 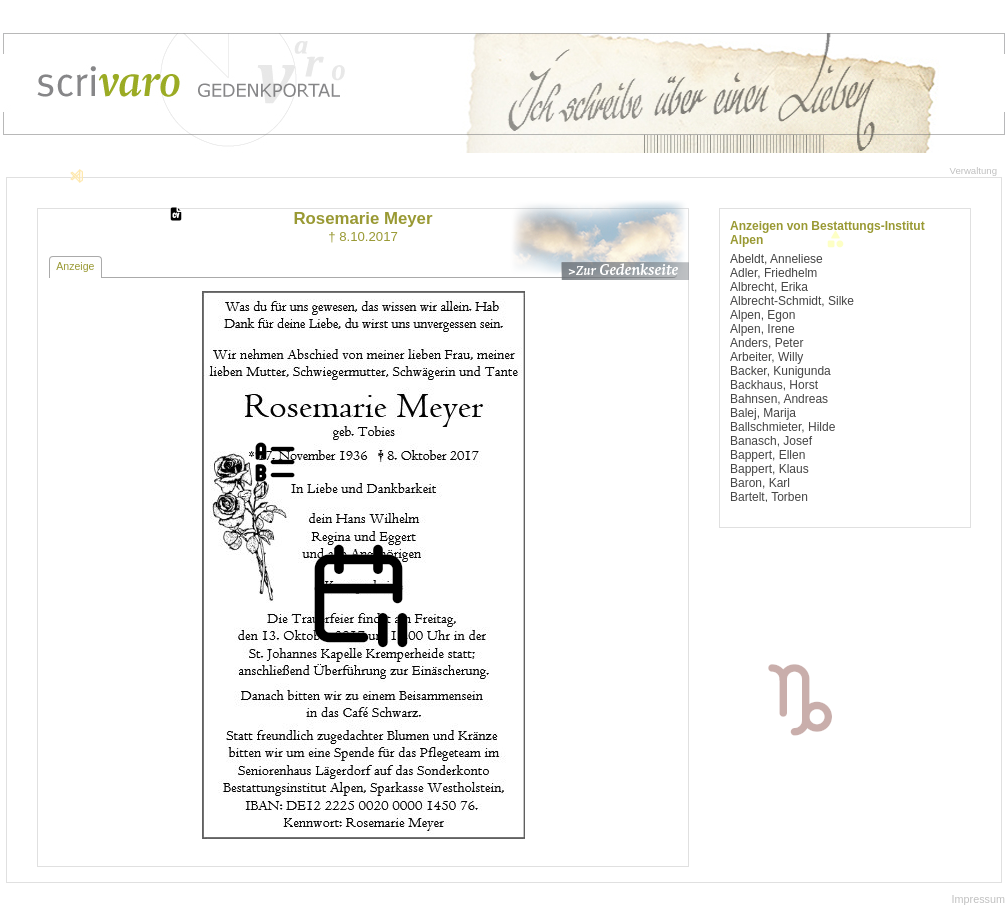 What do you see at coordinates (802, 698) in the screenshot?
I see `capricorn zodiac sign symbol` at bounding box center [802, 698].